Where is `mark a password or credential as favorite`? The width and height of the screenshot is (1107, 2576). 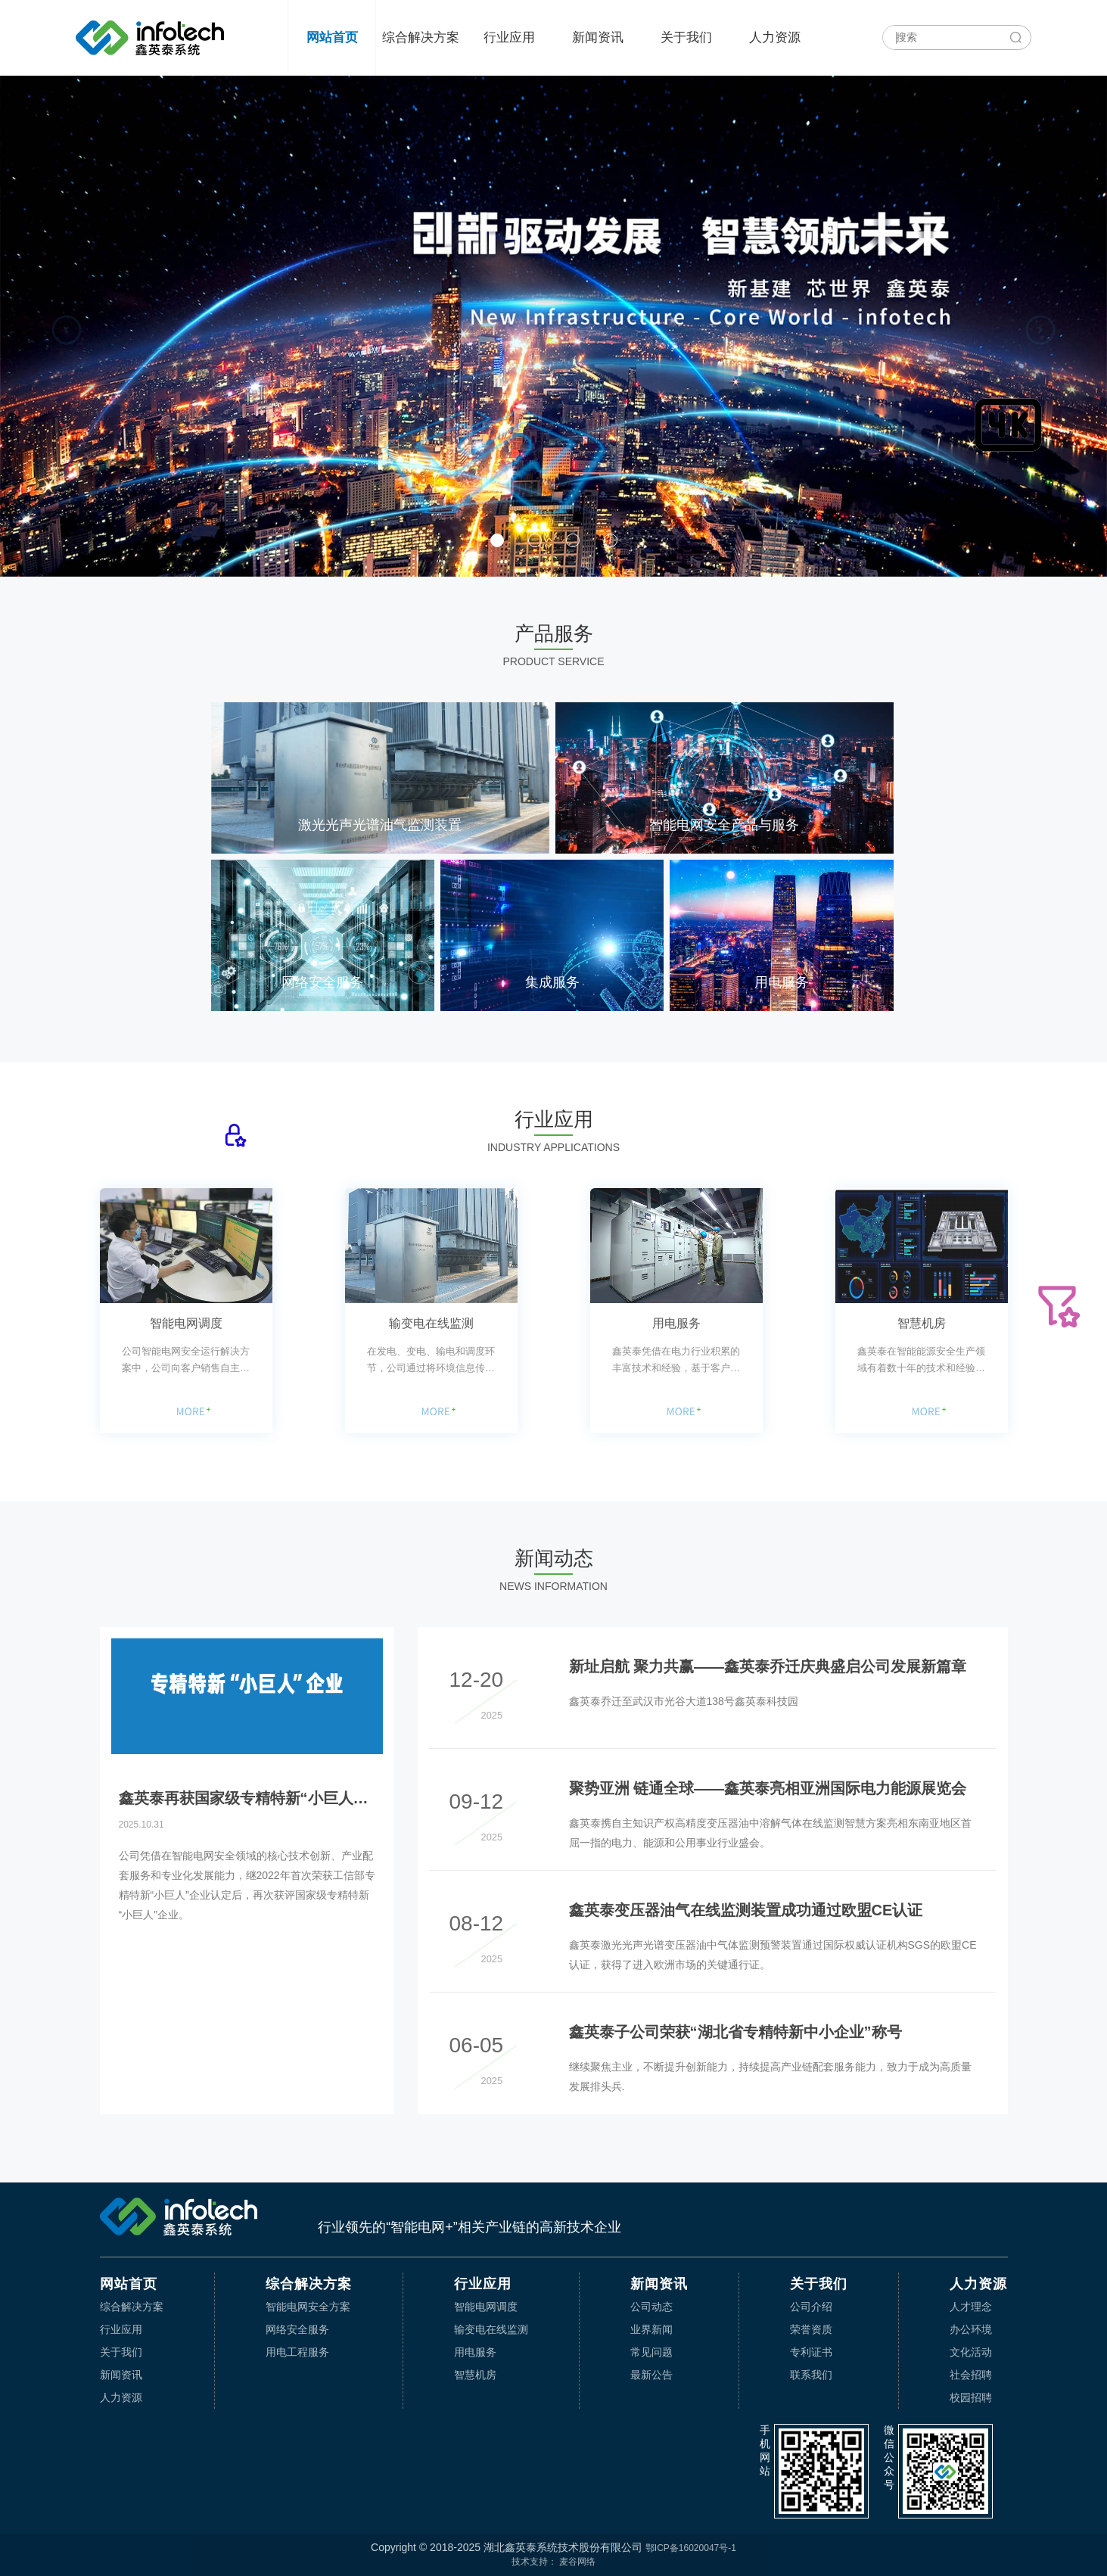
mark a password or credential as favorite is located at coordinates (234, 1134).